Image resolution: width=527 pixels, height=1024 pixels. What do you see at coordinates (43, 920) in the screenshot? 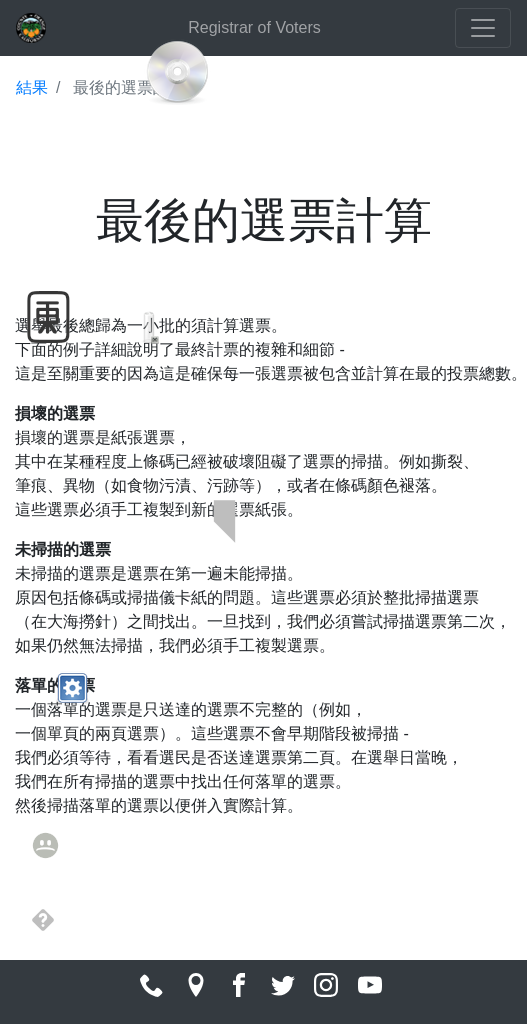
I see `indicates a help or information dialog` at bounding box center [43, 920].